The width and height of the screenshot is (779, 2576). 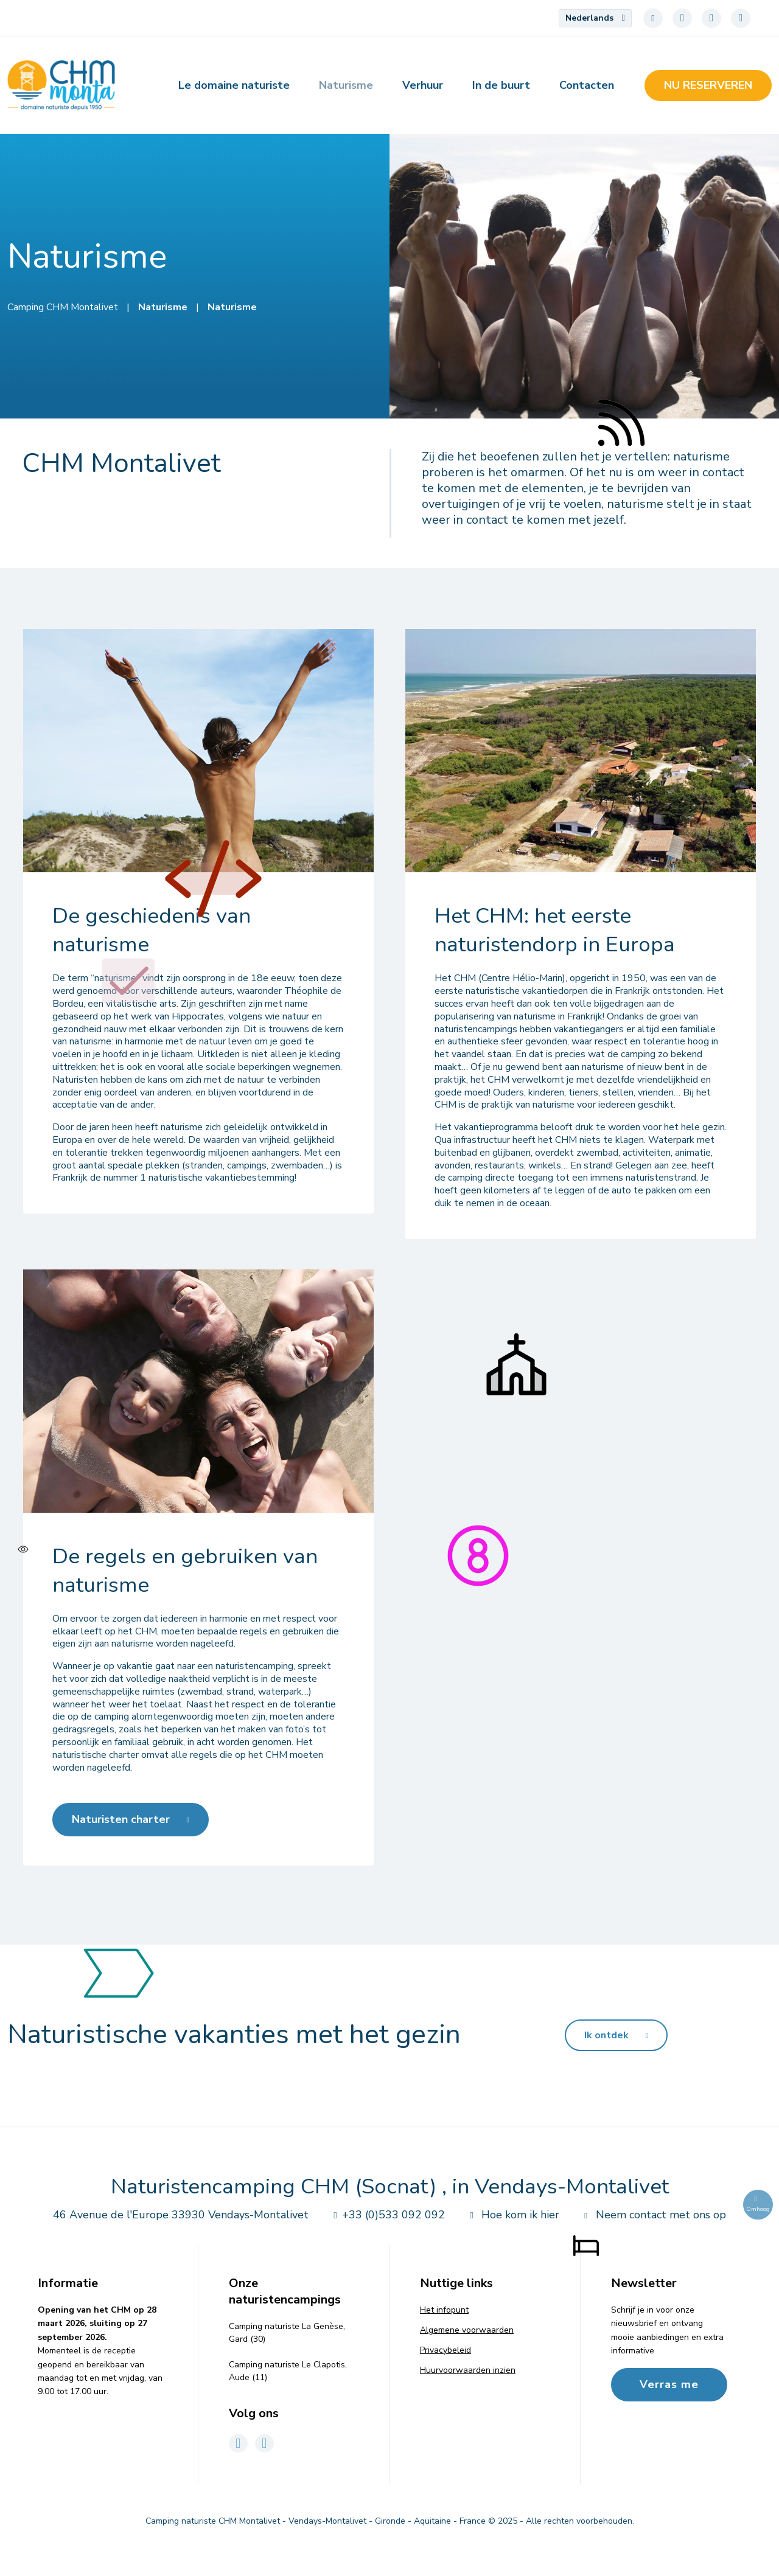 I want to click on view or preview content, so click(x=23, y=1549).